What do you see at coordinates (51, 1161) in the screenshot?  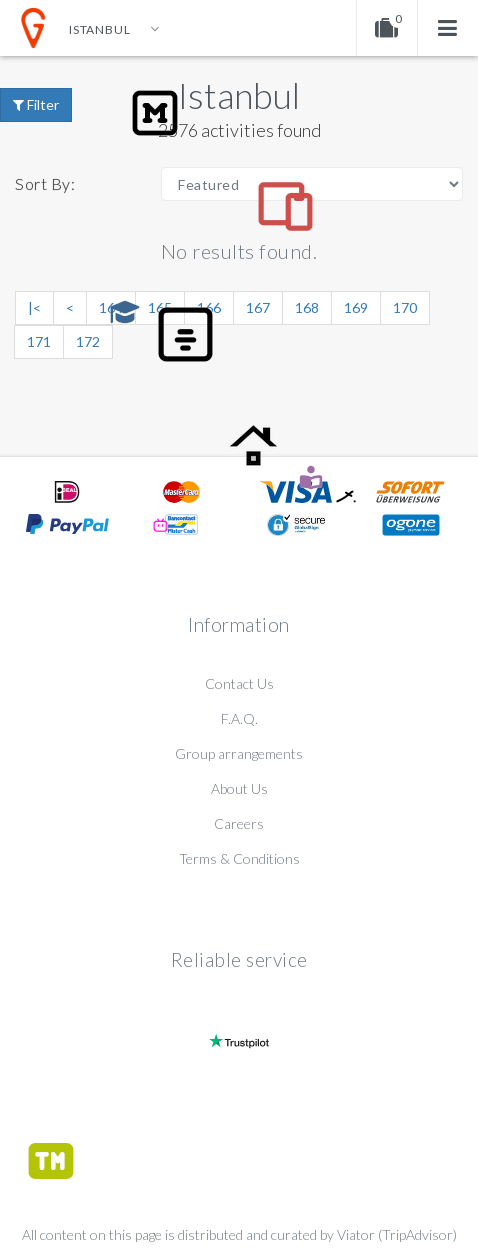 I see `indicates trademarked content or branding` at bounding box center [51, 1161].